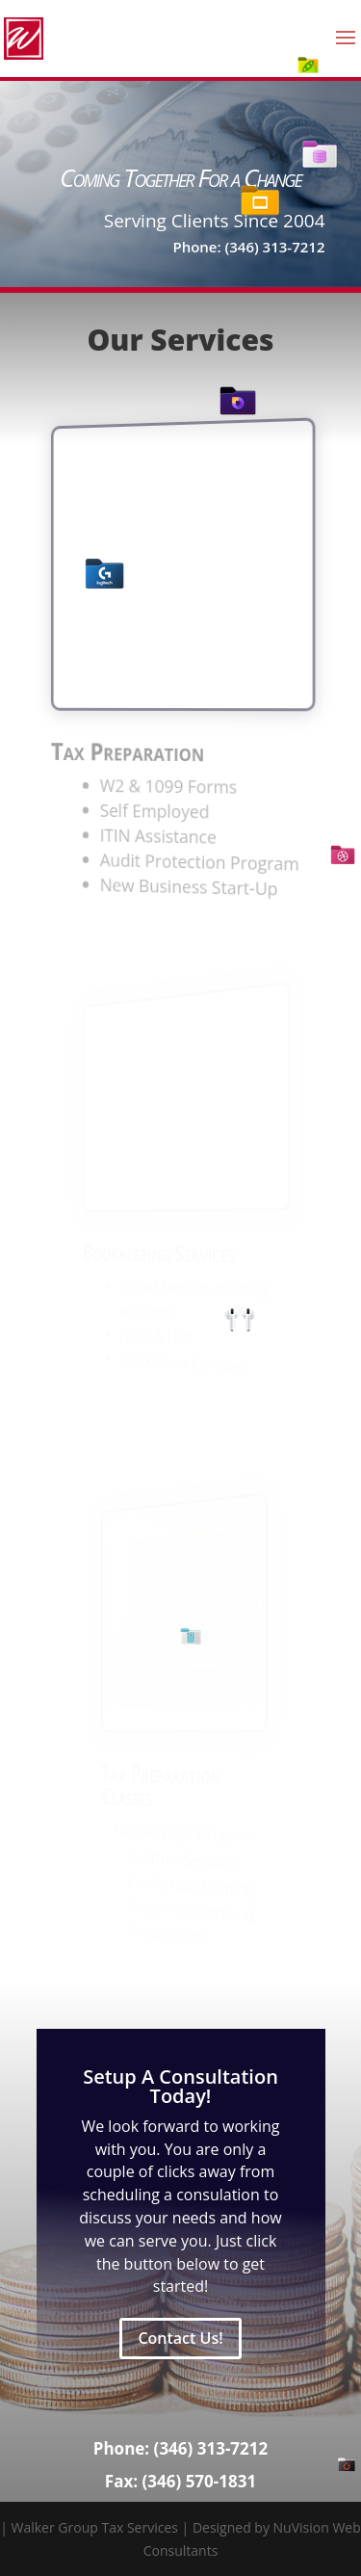 Image resolution: width=361 pixels, height=2576 pixels. What do you see at coordinates (308, 66) in the screenshot?
I see `open peazip compressed files folder` at bounding box center [308, 66].